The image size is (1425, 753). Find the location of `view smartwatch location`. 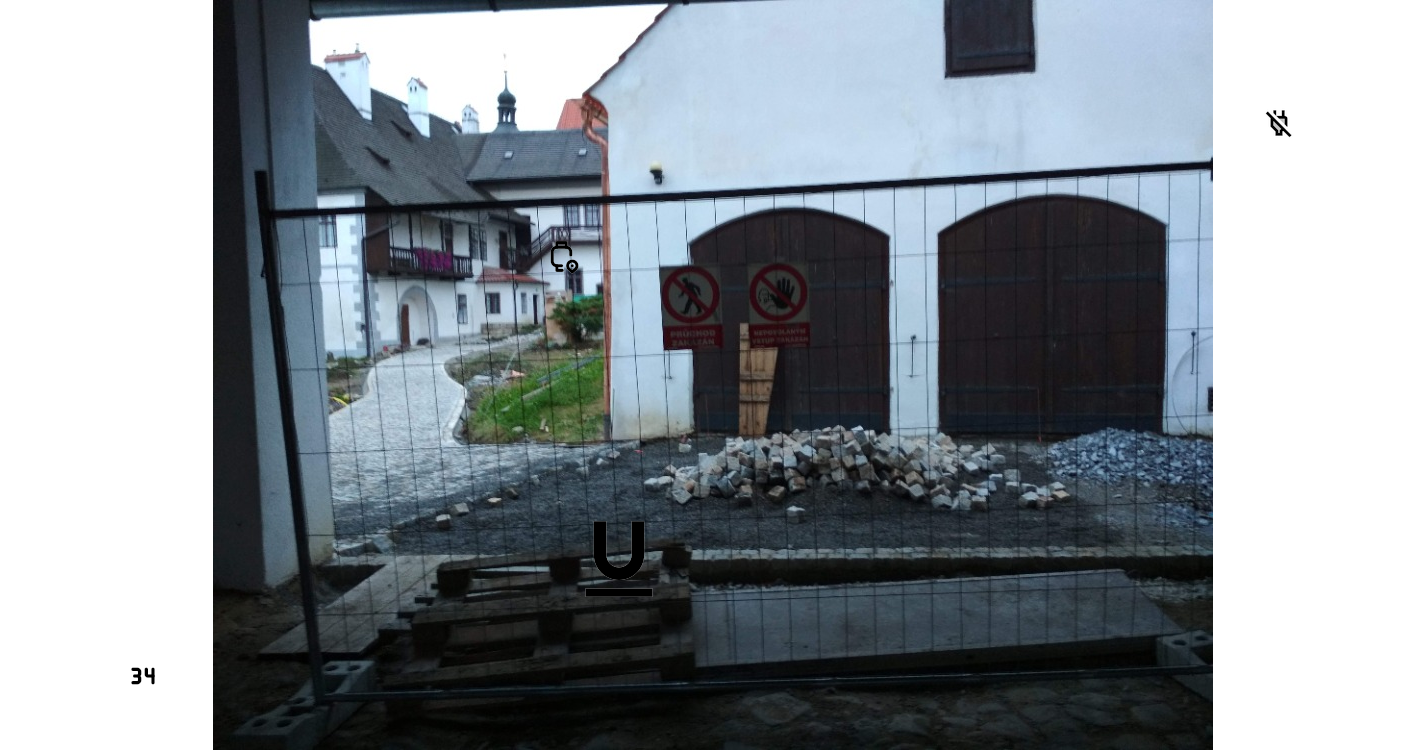

view smartwatch location is located at coordinates (561, 256).